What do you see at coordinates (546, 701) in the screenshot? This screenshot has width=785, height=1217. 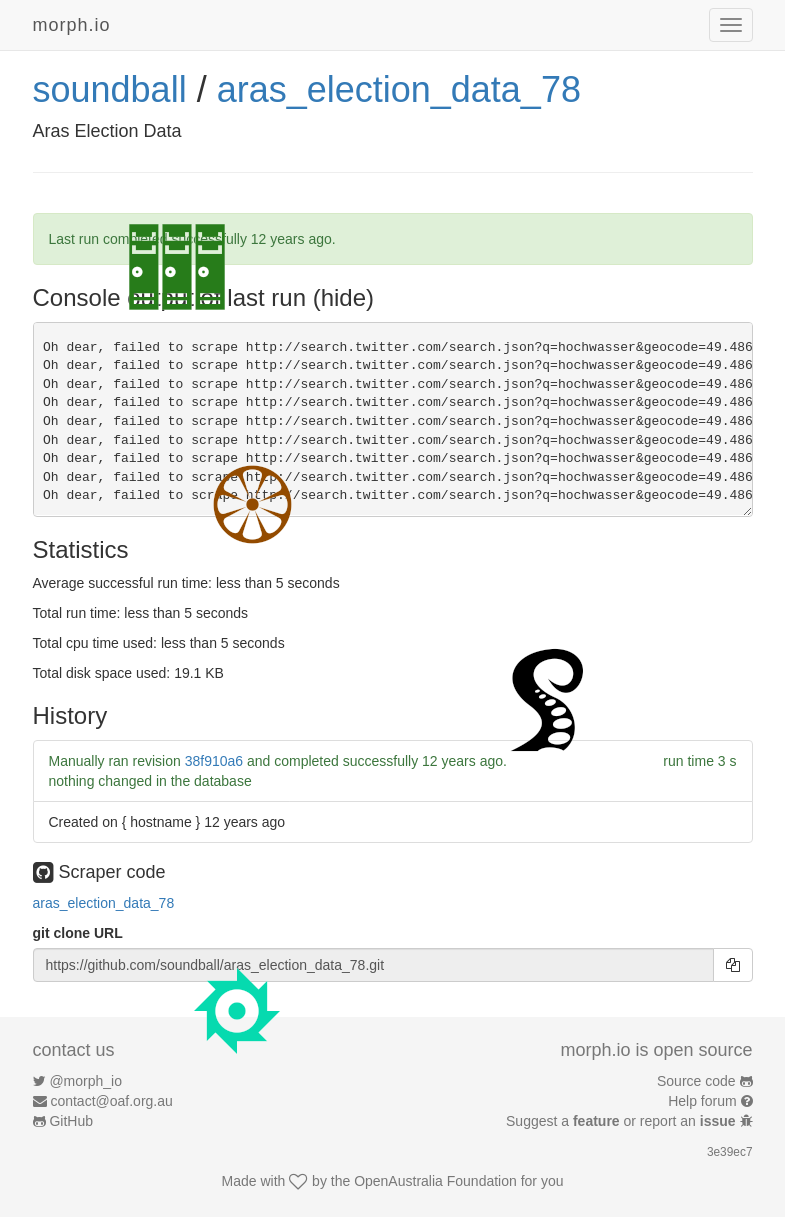 I see `represents a sea creature or kraken enemy type` at bounding box center [546, 701].